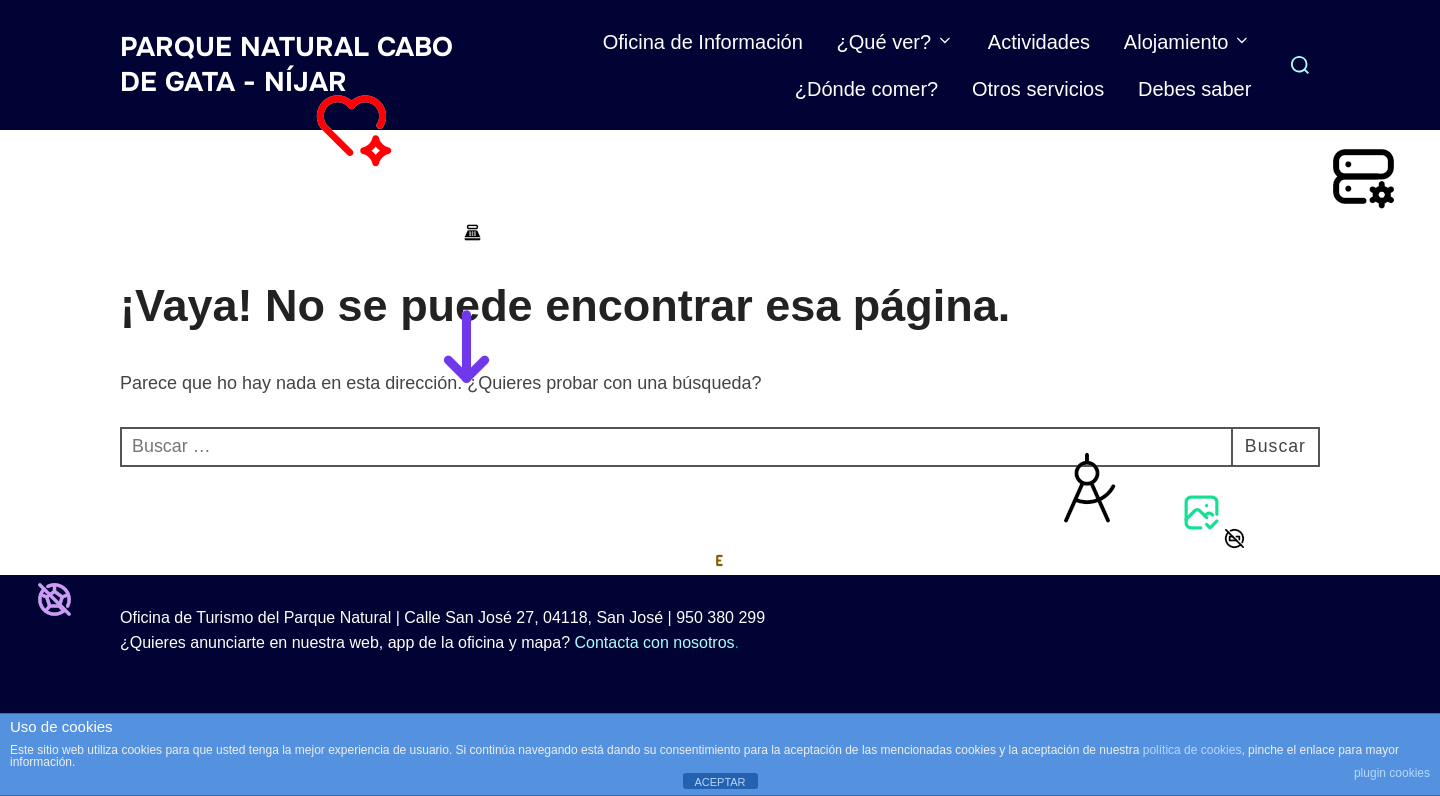 The height and width of the screenshot is (796, 1440). What do you see at coordinates (1363, 176) in the screenshot?
I see `access server configuration settings` at bounding box center [1363, 176].